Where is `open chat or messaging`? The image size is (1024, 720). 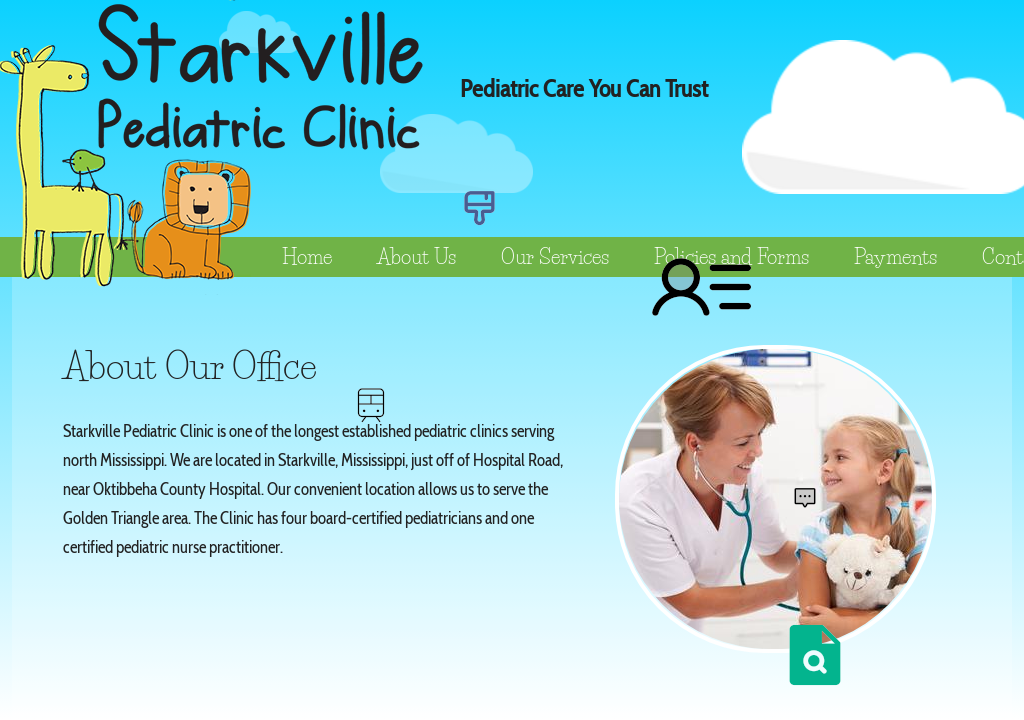
open chat or messaging is located at coordinates (805, 497).